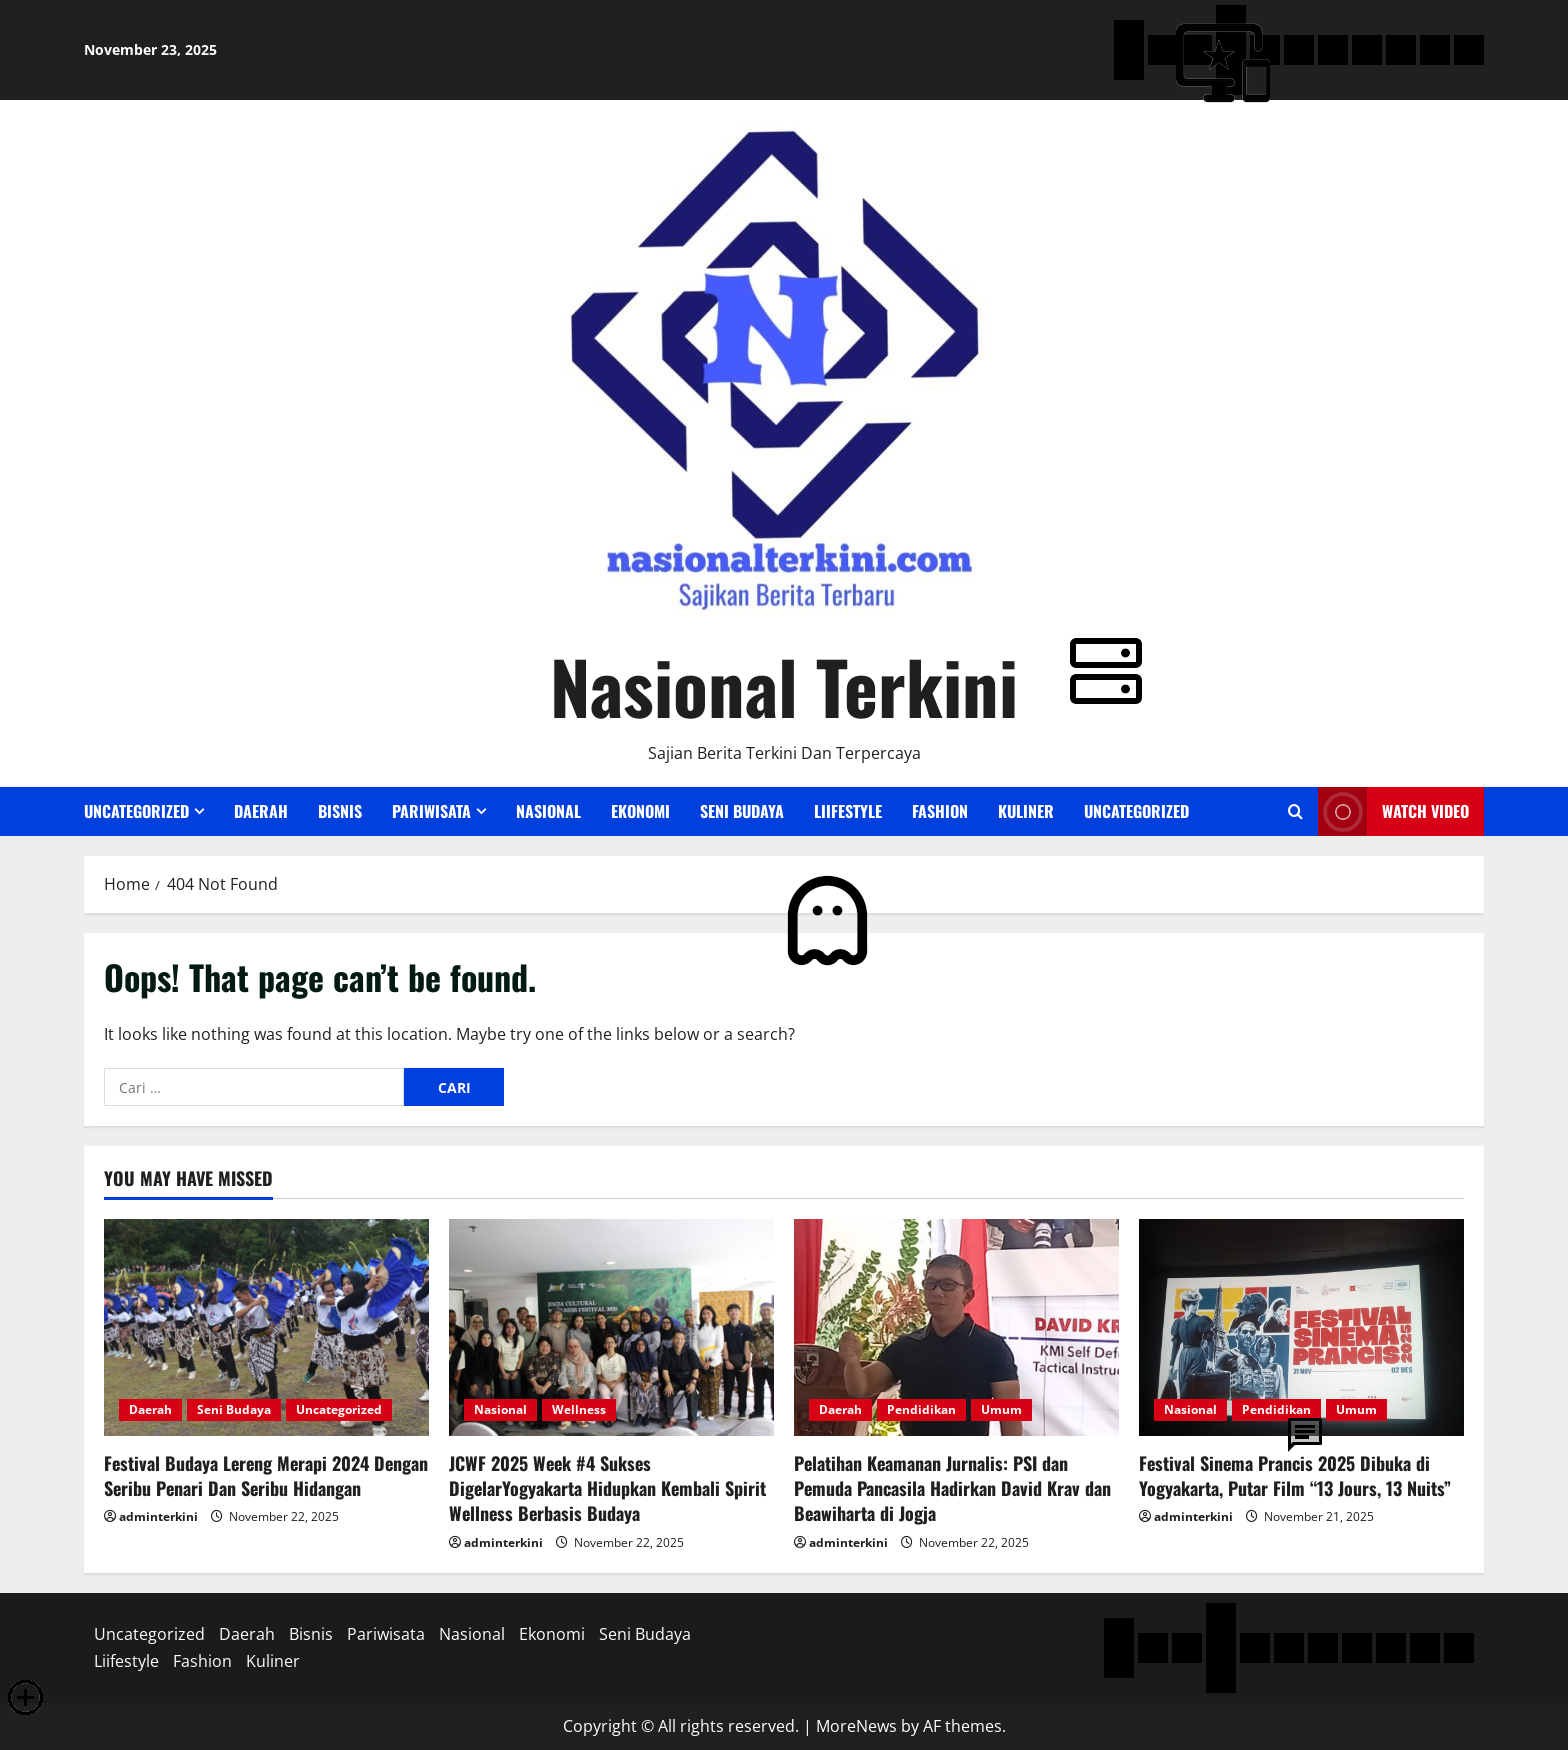 The width and height of the screenshot is (1568, 1750). I want to click on view important or starred devices, so click(1223, 63).